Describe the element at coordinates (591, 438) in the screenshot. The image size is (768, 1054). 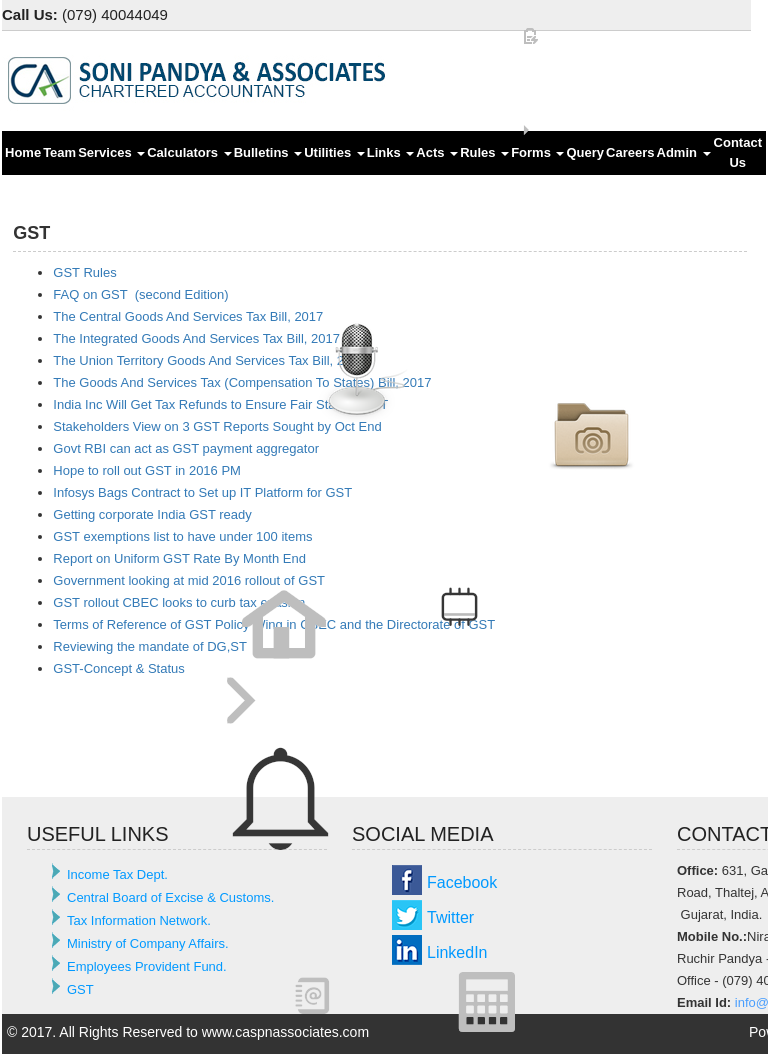
I see `open your pictures folder` at that location.